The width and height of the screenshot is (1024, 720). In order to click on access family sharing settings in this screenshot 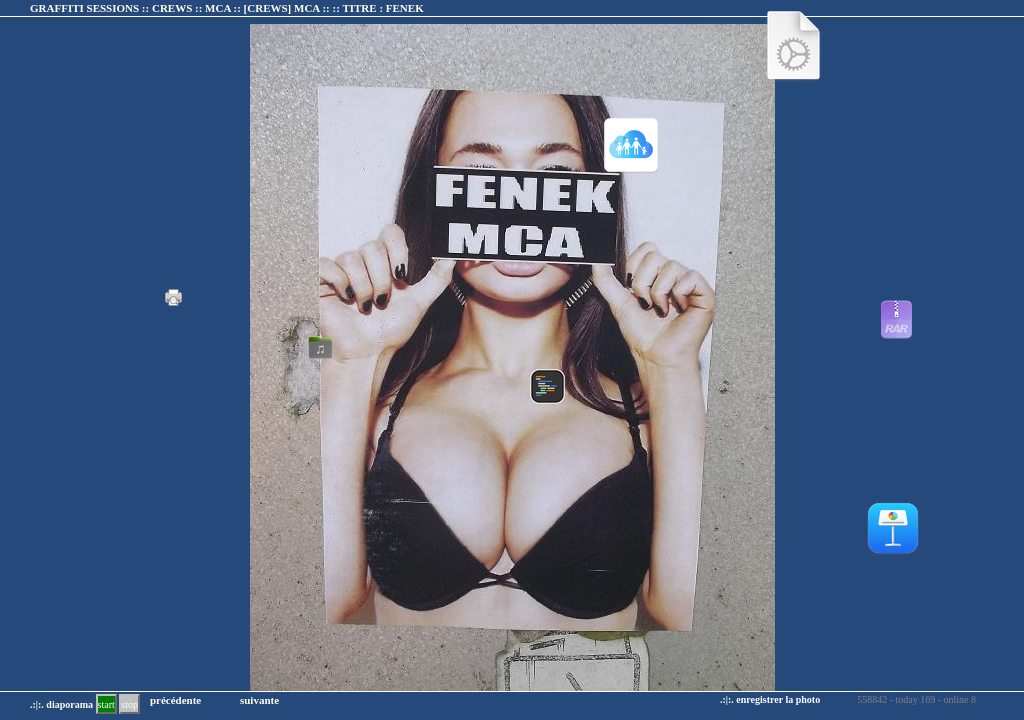, I will do `click(631, 145)`.